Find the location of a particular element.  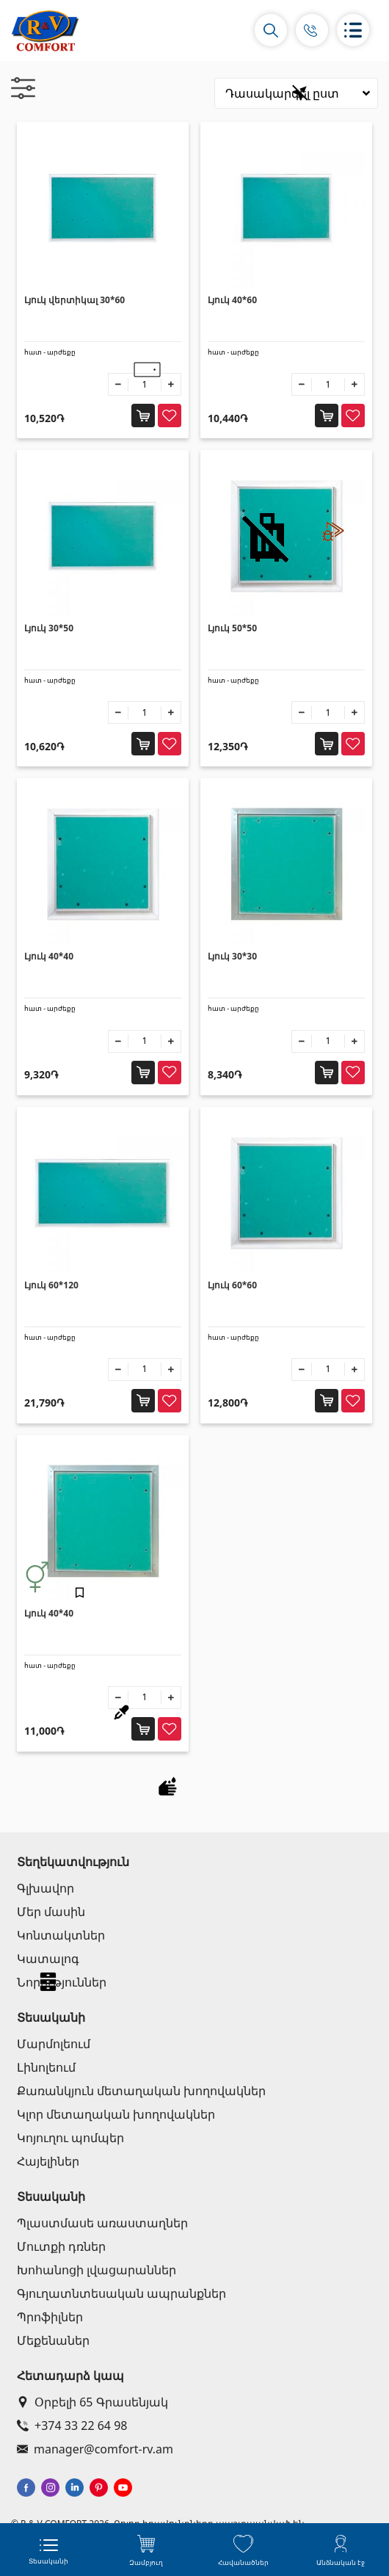

access storage or disk management is located at coordinates (147, 369).